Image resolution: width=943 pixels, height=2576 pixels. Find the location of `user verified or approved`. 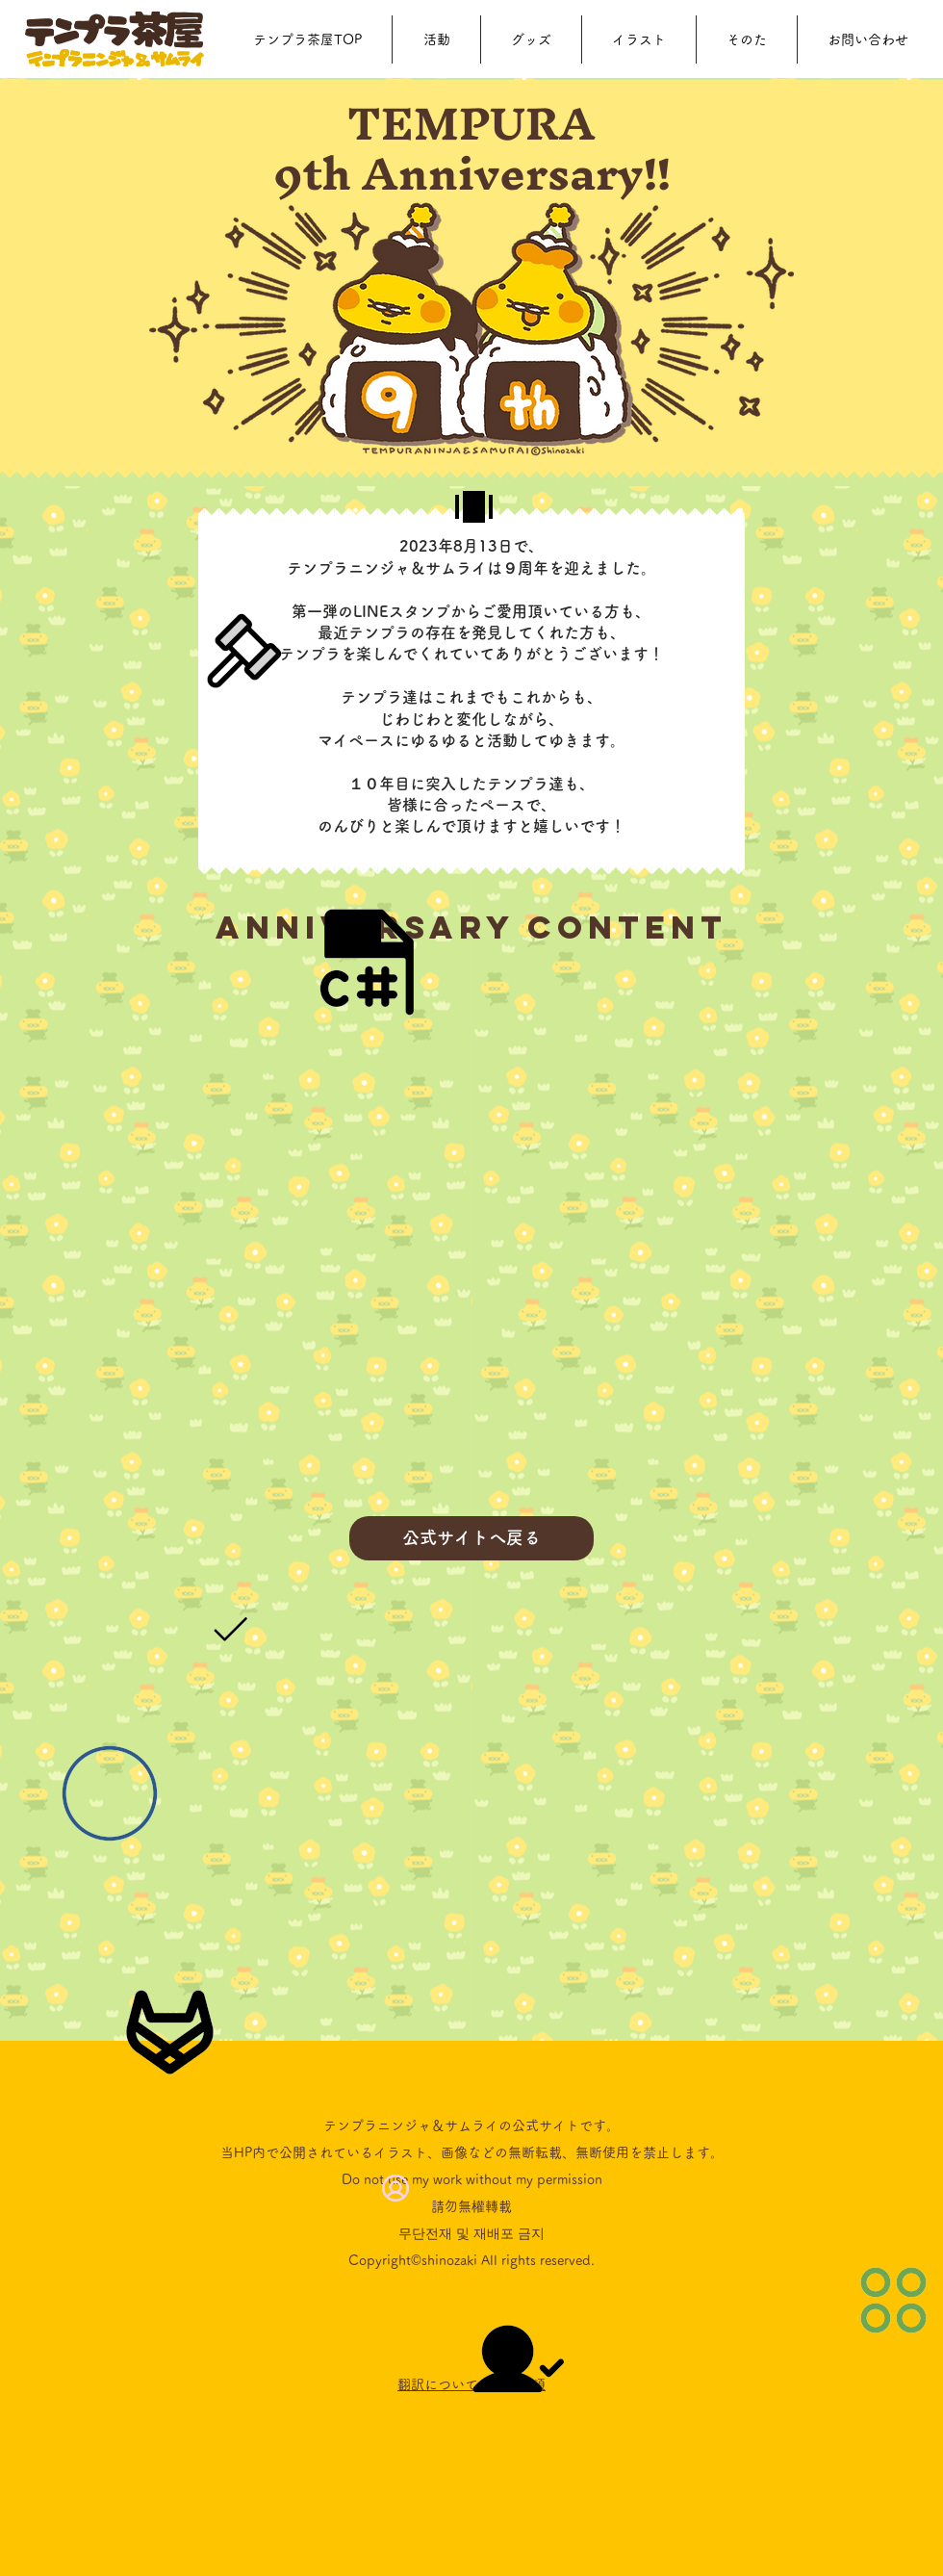

user verified or approved is located at coordinates (515, 2361).